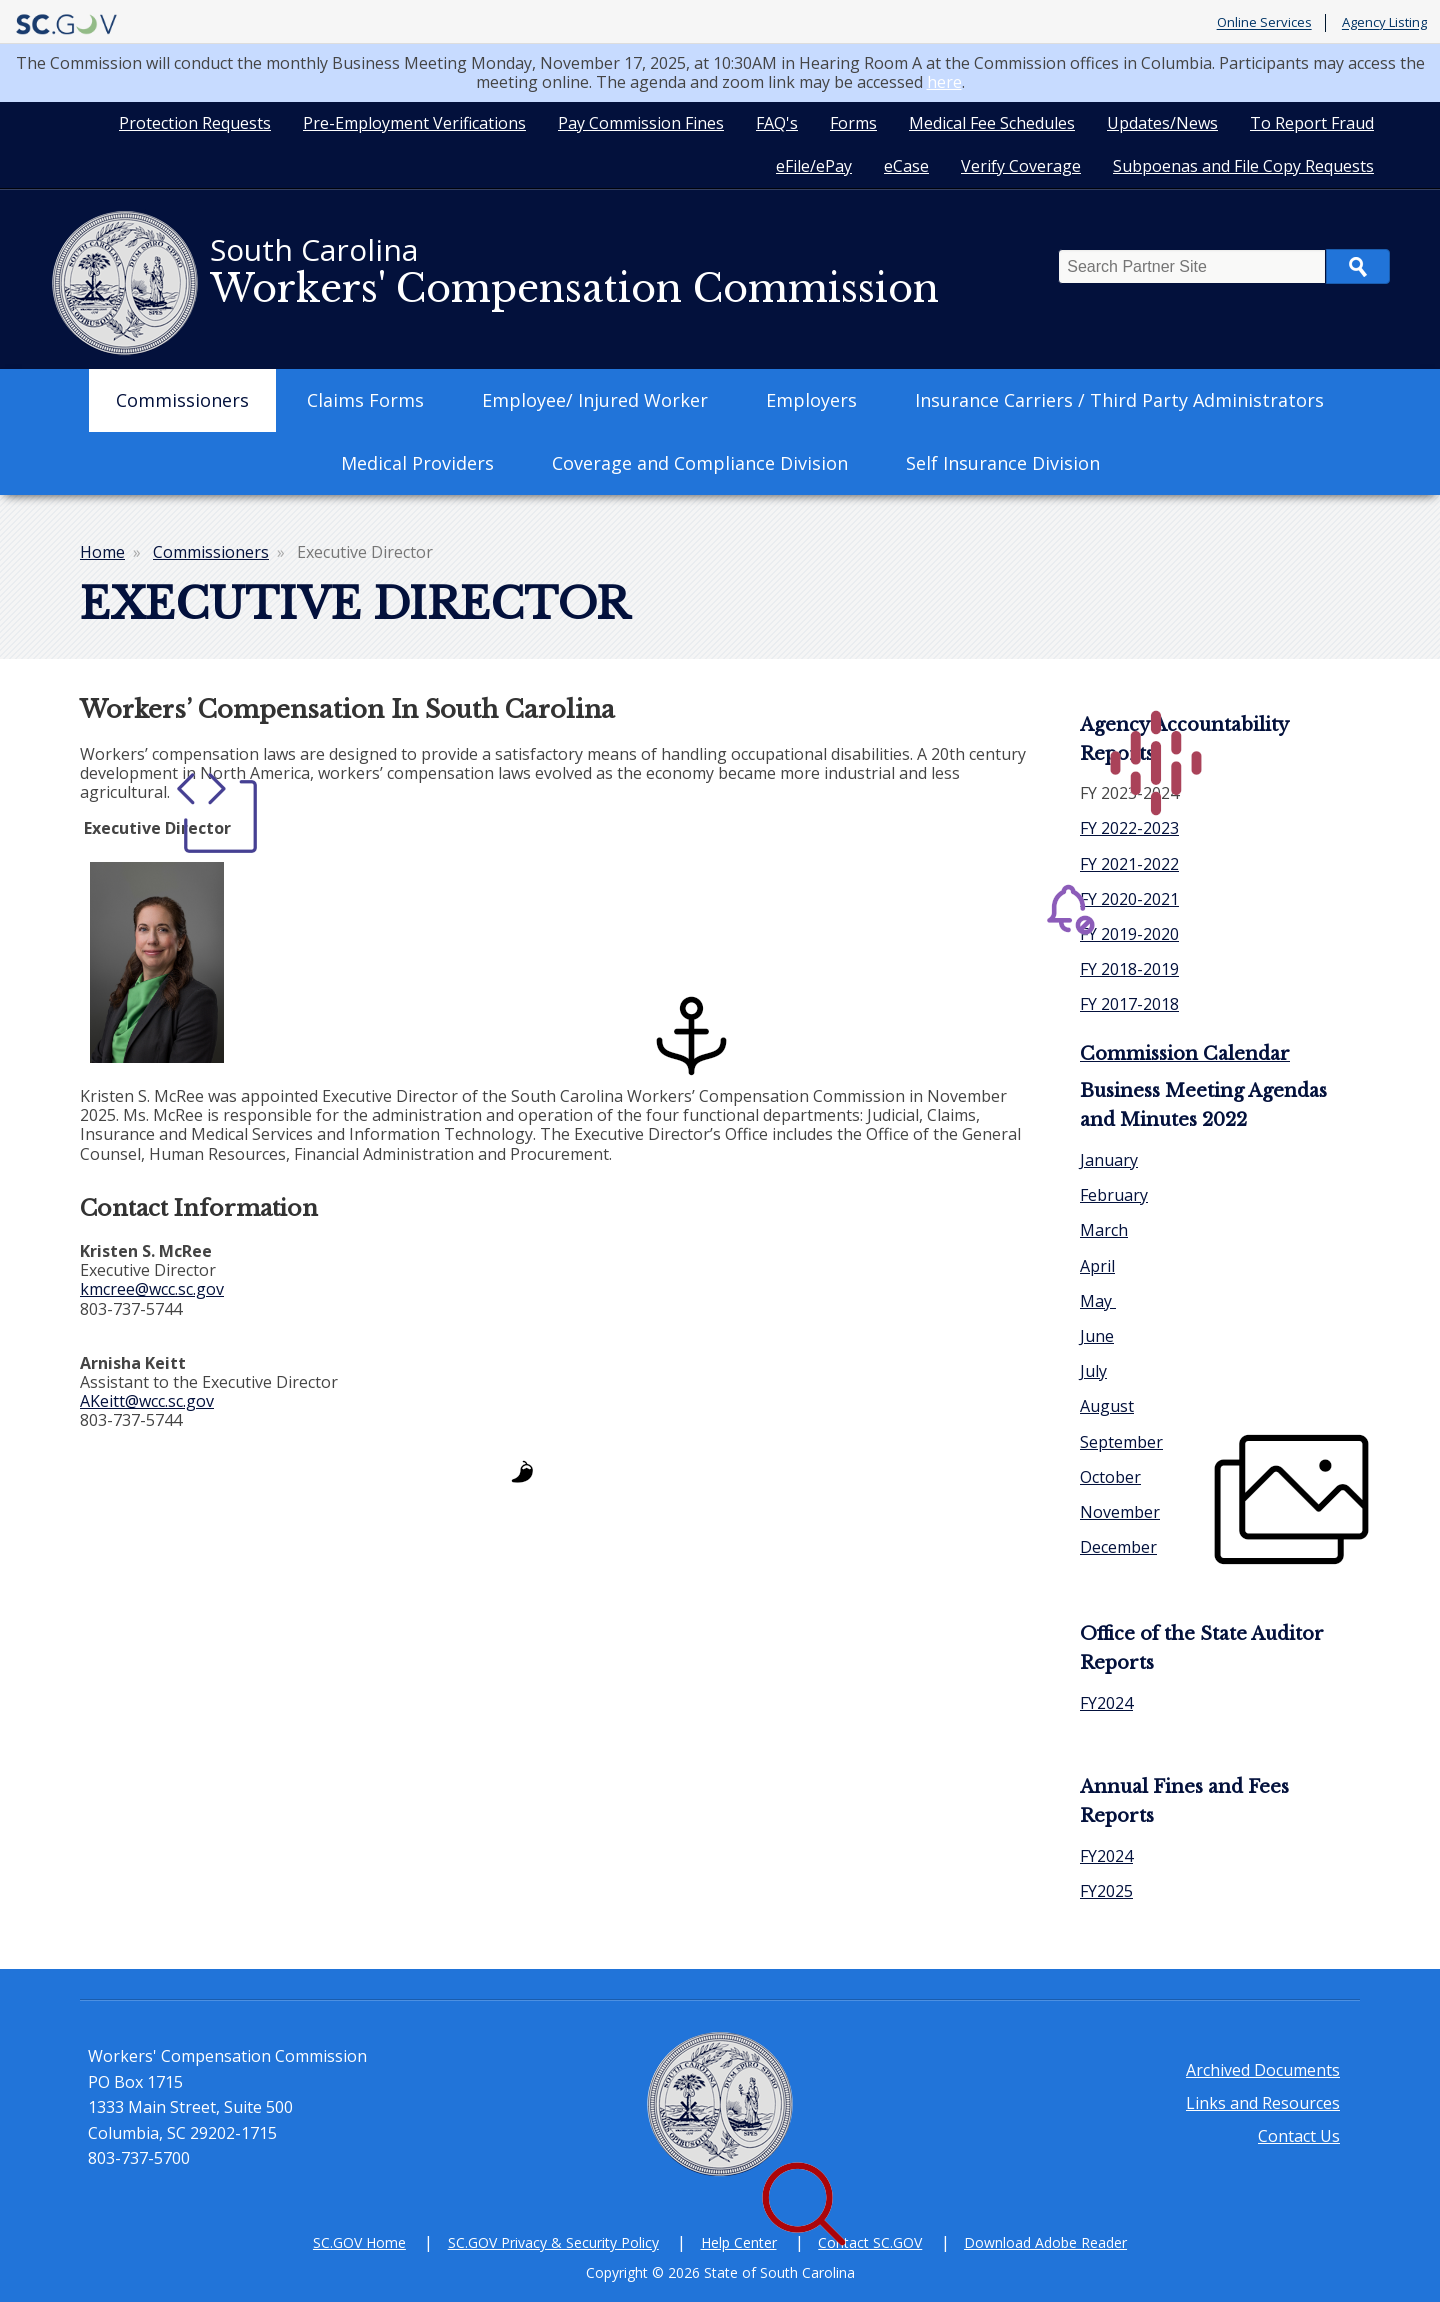 This screenshot has width=1440, height=2302. Describe the element at coordinates (691, 1034) in the screenshot. I see `anchor link to a specific section on a page` at that location.